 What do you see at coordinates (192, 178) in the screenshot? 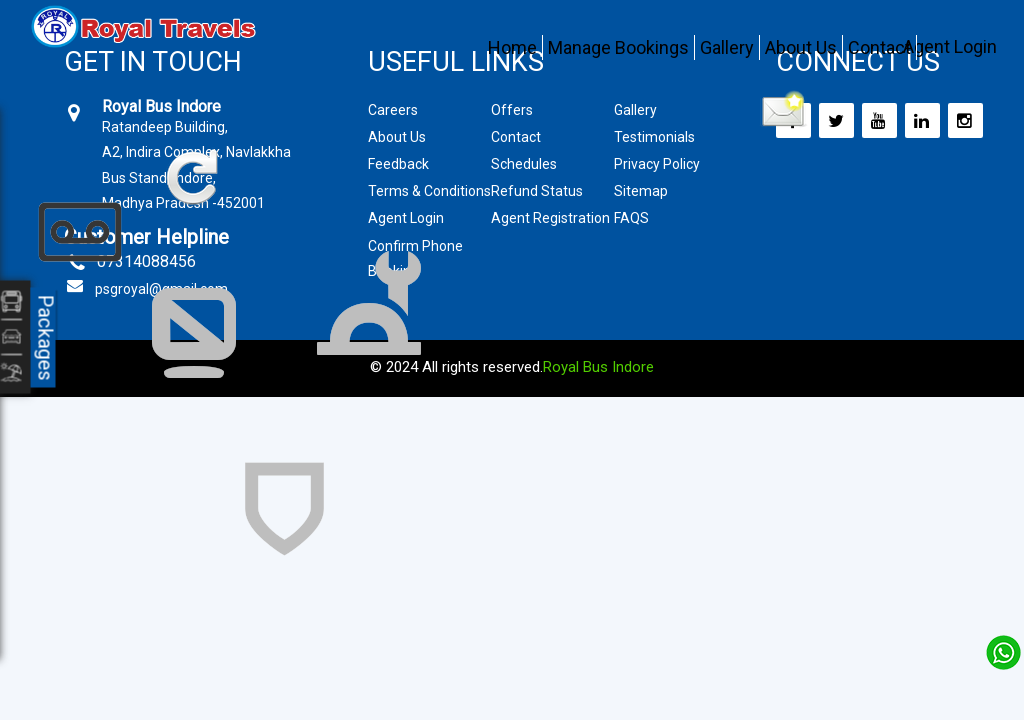
I see `refresh the current view or page` at bounding box center [192, 178].